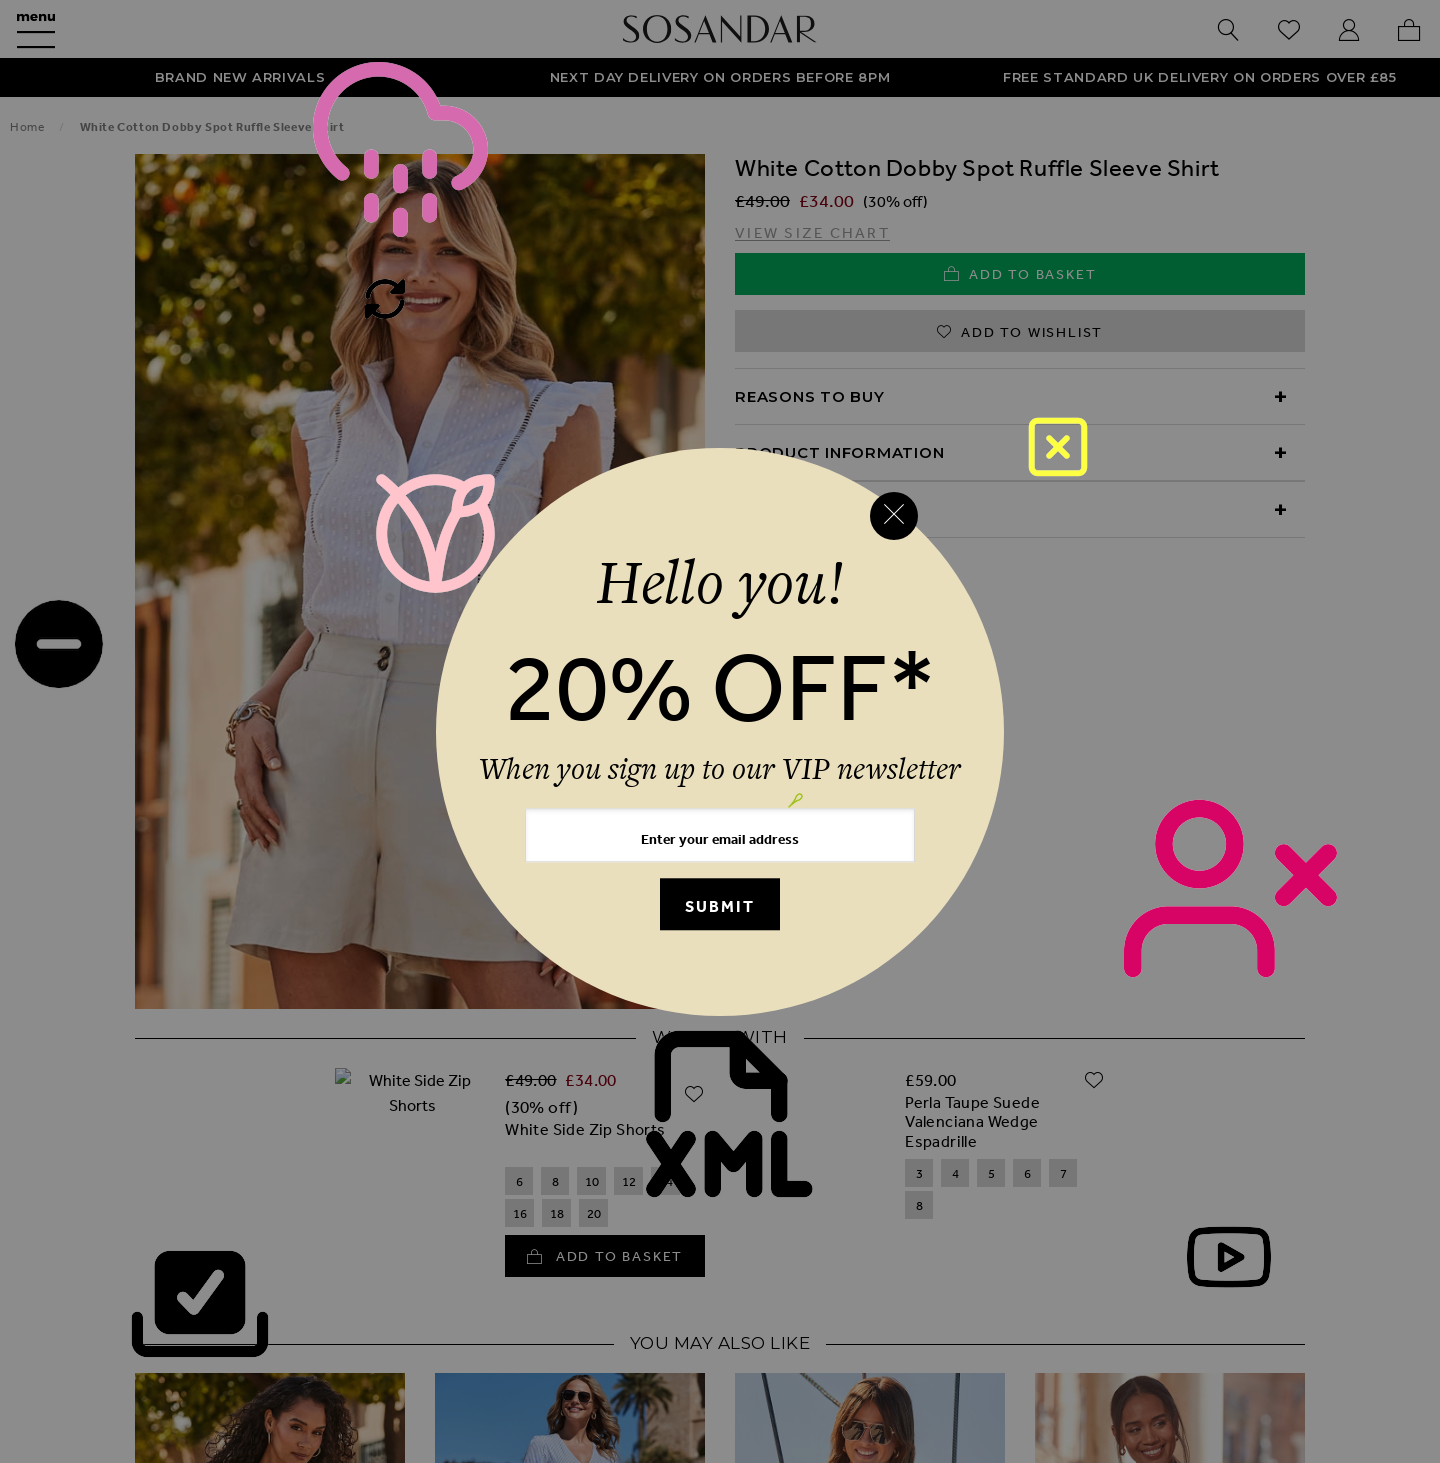 The height and width of the screenshot is (1463, 1440). Describe the element at coordinates (1229, 1258) in the screenshot. I see `open YouTube app` at that location.